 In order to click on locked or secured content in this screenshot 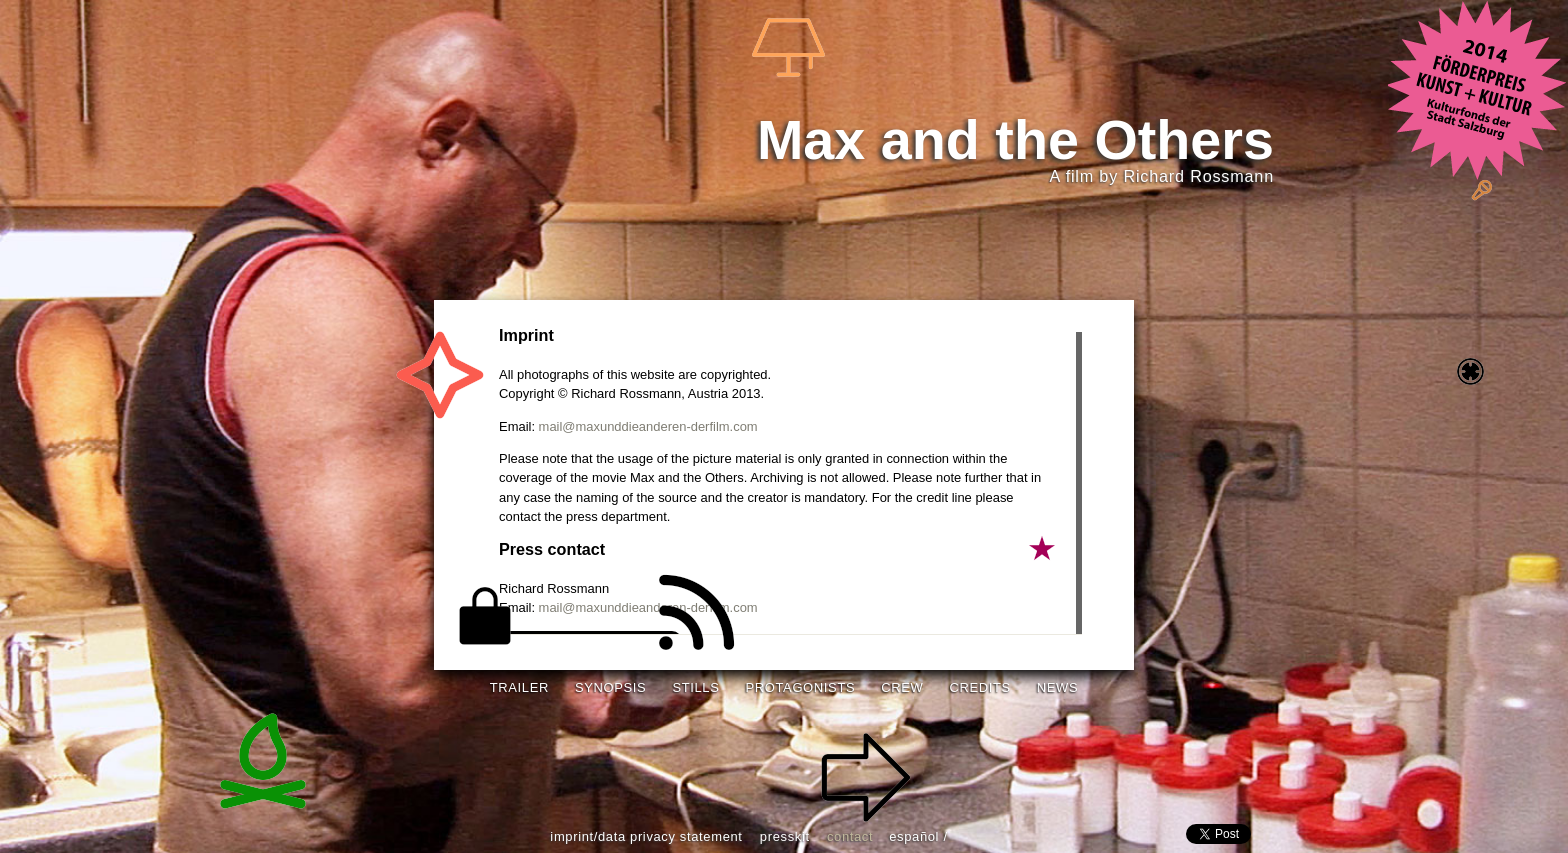, I will do `click(485, 619)`.